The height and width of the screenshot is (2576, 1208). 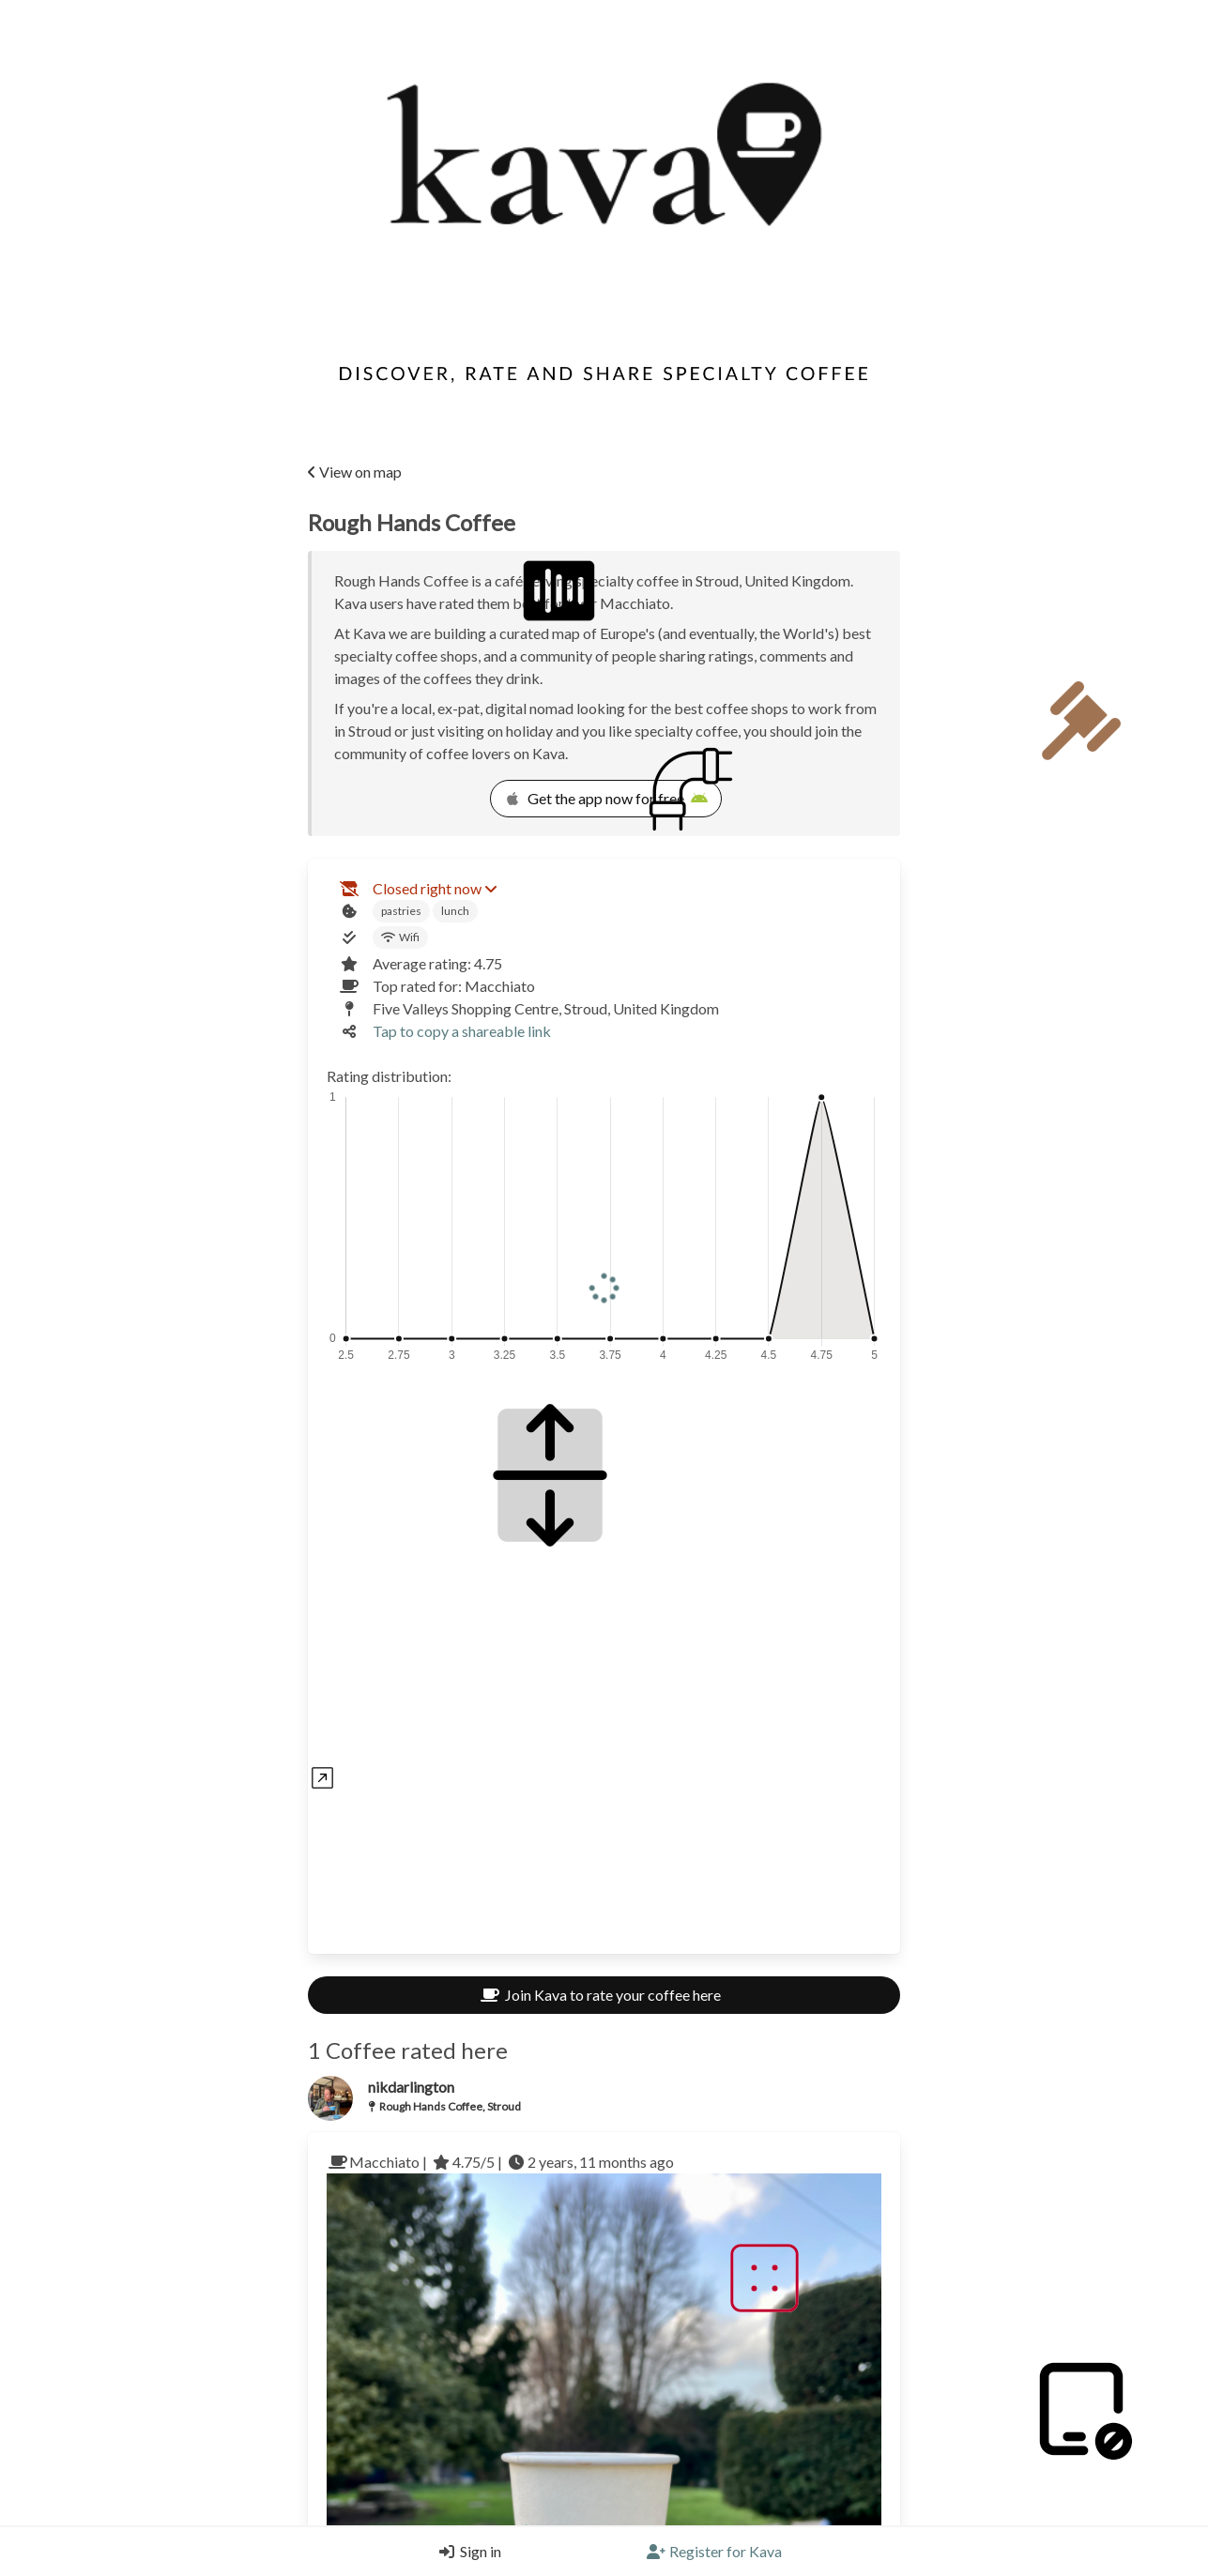 I want to click on randomize or shuffle content, so click(x=764, y=2278).